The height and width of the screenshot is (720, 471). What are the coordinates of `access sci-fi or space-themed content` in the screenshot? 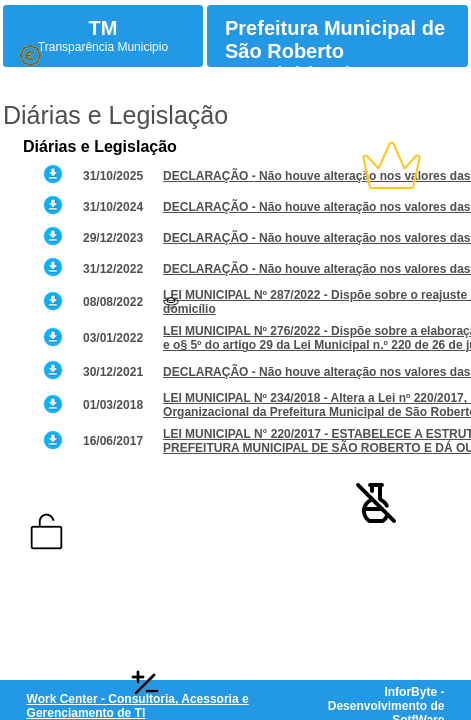 It's located at (171, 303).